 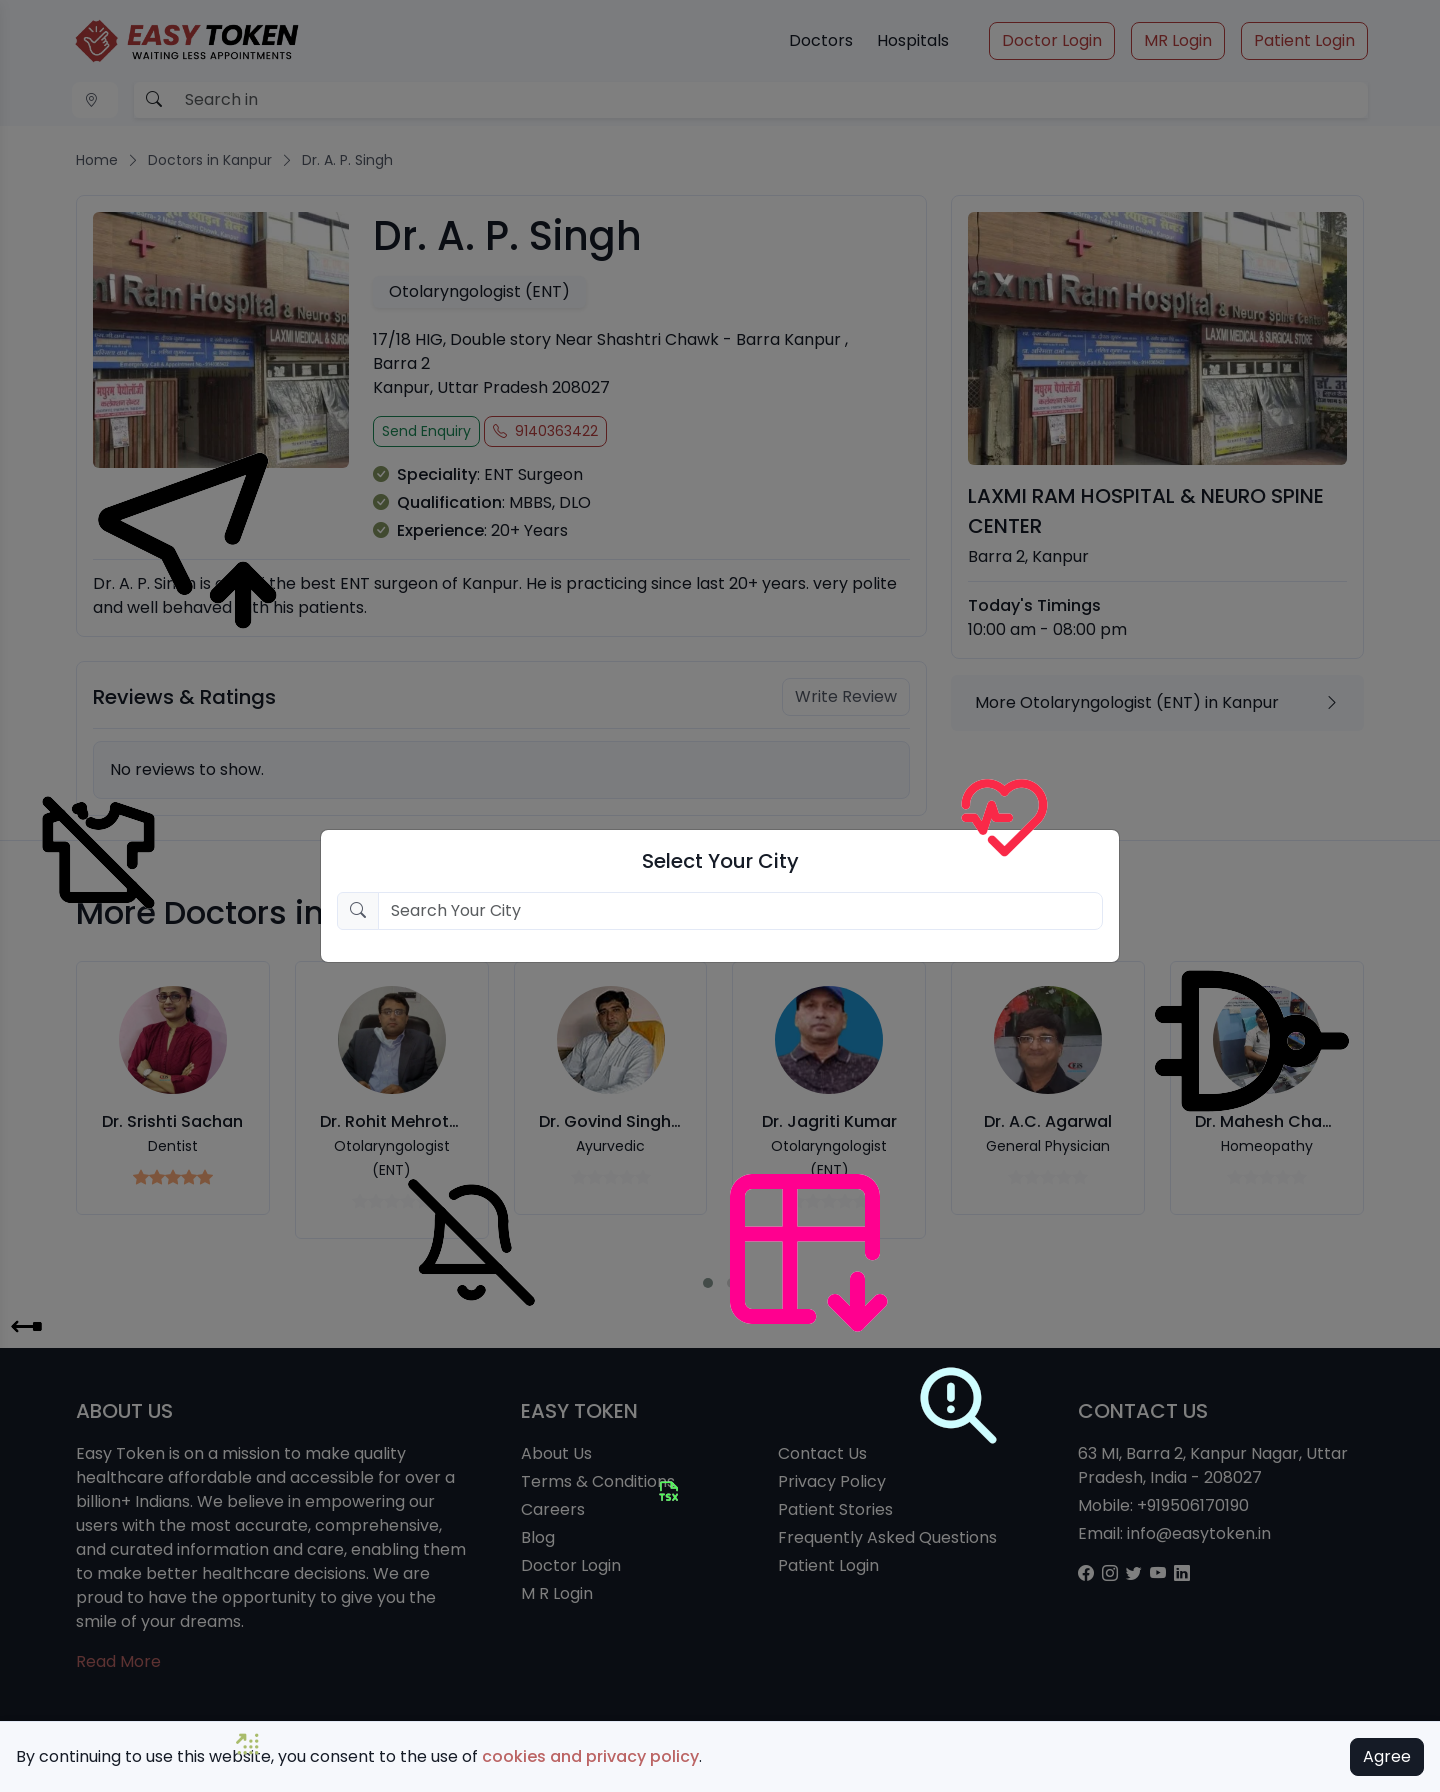 I want to click on a TypeScript React component file, so click(x=669, y=1492).